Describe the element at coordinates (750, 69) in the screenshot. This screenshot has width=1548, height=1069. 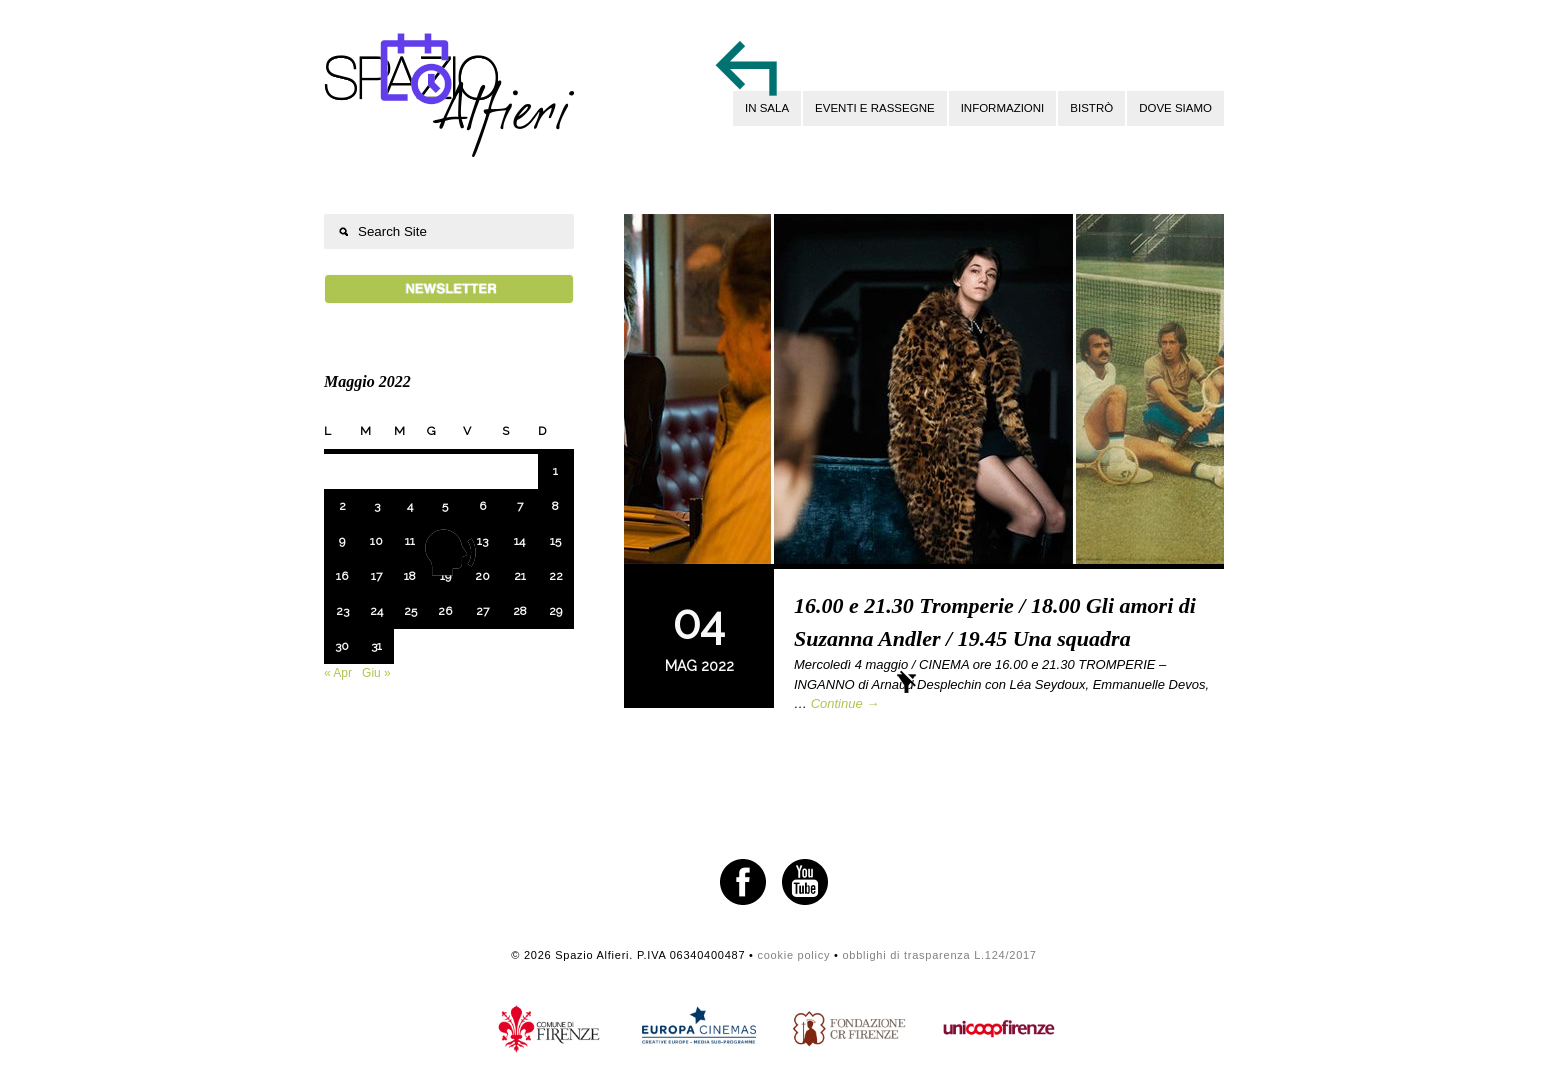
I see `reply to a message` at that location.